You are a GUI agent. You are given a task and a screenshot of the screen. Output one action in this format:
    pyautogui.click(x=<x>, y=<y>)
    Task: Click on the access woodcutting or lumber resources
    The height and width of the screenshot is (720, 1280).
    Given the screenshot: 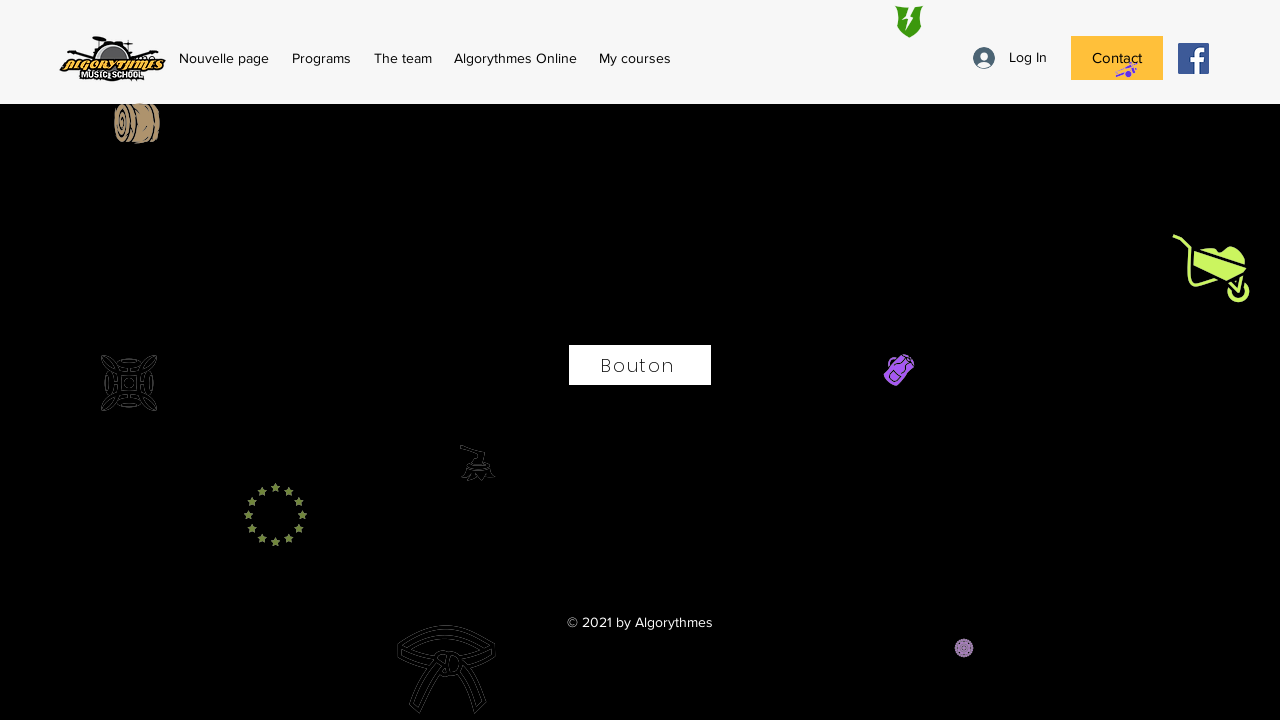 What is the action you would take?
    pyautogui.click(x=478, y=463)
    